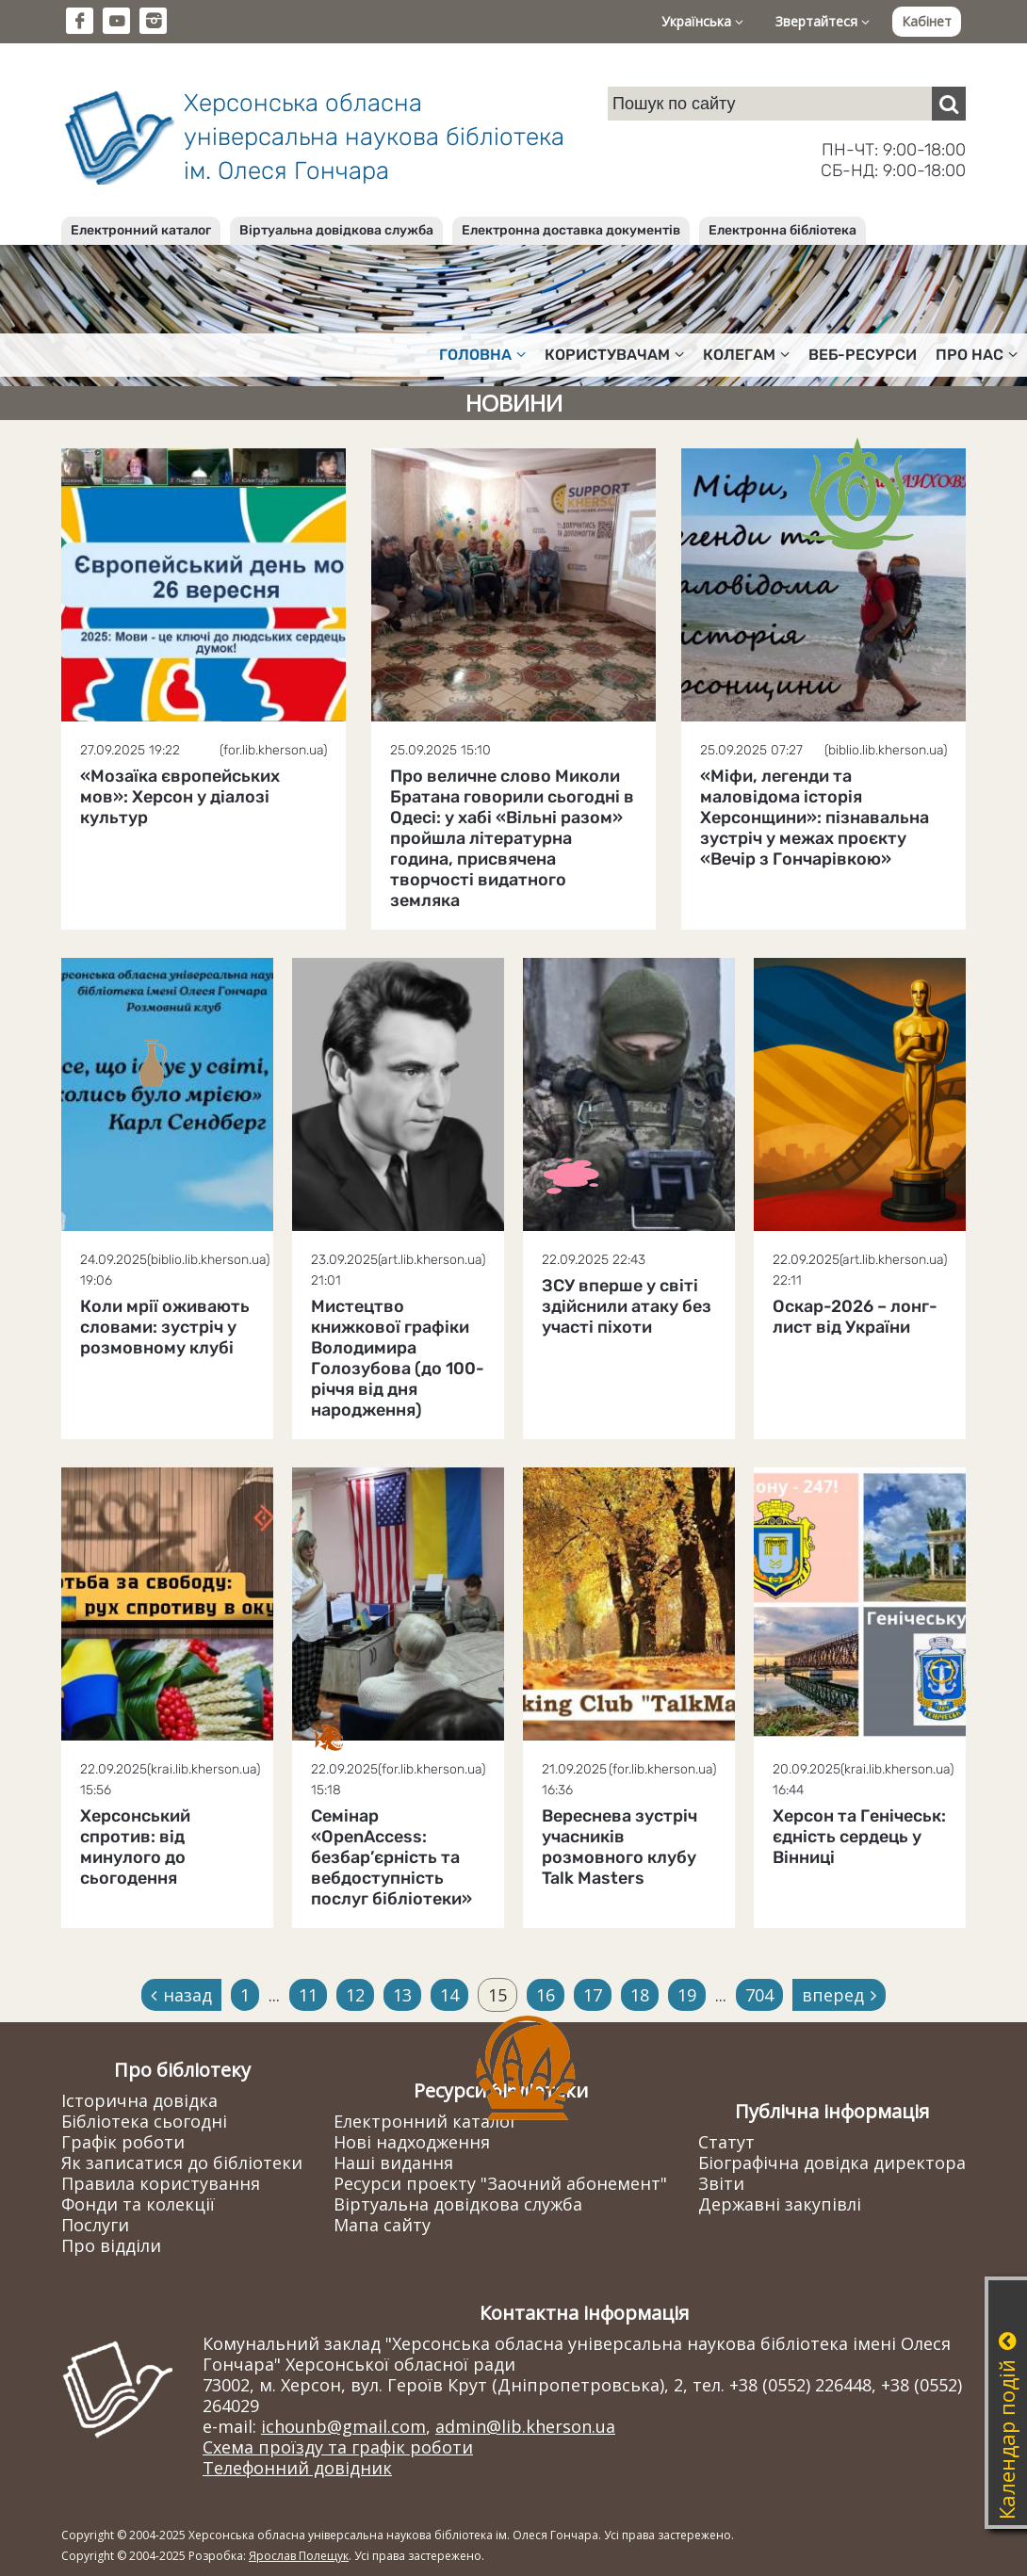  What do you see at coordinates (329, 1738) in the screenshot?
I see `indicates a dangerous creature or hazard in a game` at bounding box center [329, 1738].